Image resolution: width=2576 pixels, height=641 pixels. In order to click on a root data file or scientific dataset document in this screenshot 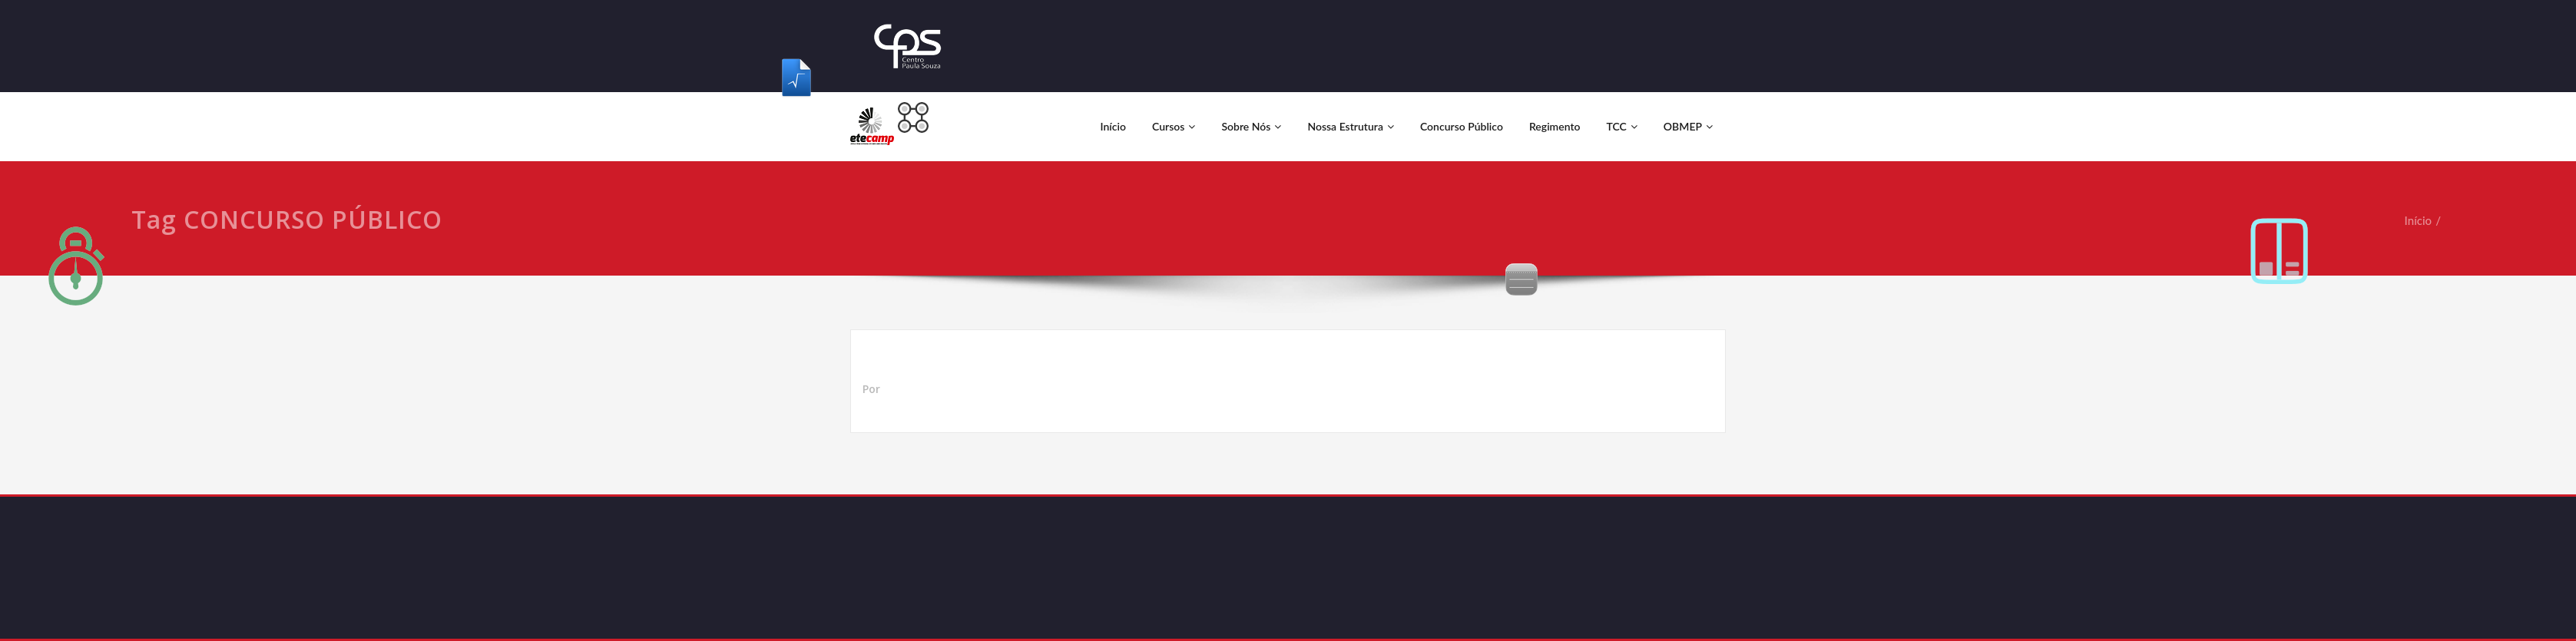, I will do `click(796, 78)`.